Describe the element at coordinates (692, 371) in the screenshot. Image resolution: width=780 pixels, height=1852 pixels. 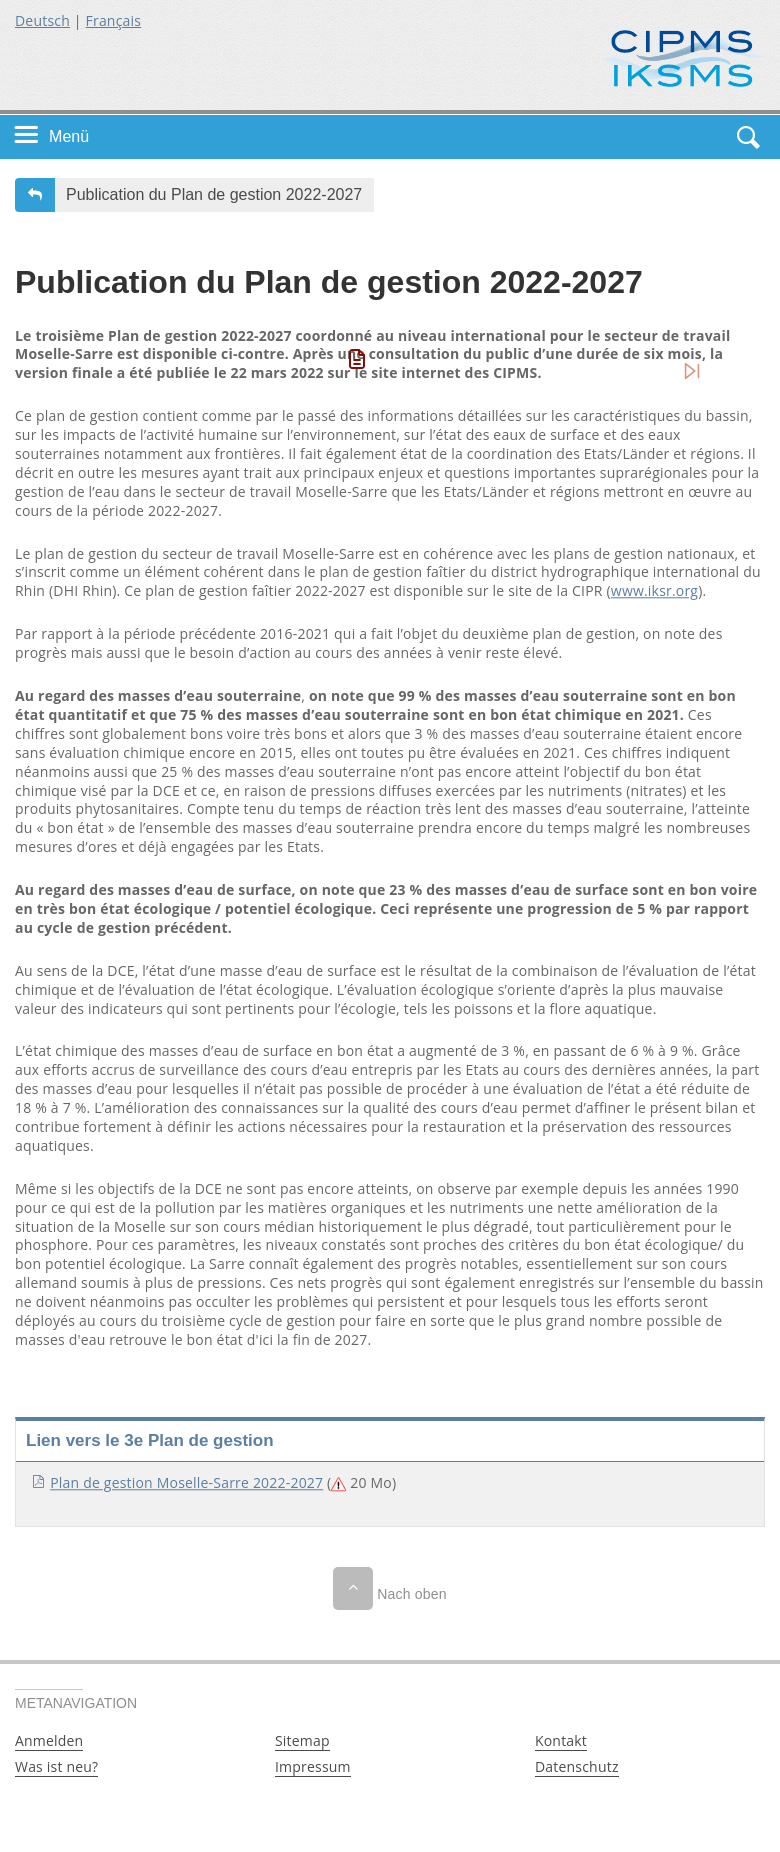
I see `skip to the next track` at that location.